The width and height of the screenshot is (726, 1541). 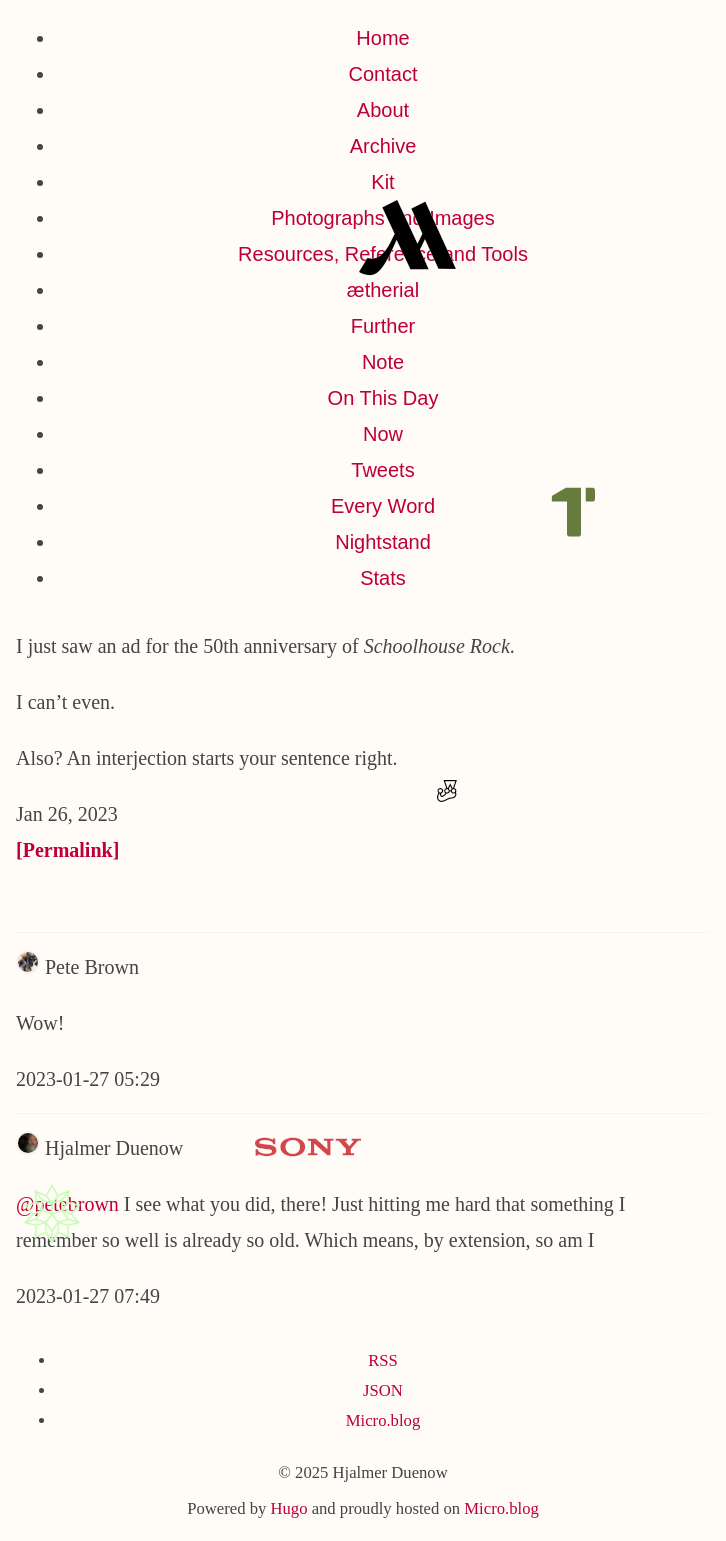 What do you see at coordinates (574, 511) in the screenshot?
I see `access design or creative tools` at bounding box center [574, 511].